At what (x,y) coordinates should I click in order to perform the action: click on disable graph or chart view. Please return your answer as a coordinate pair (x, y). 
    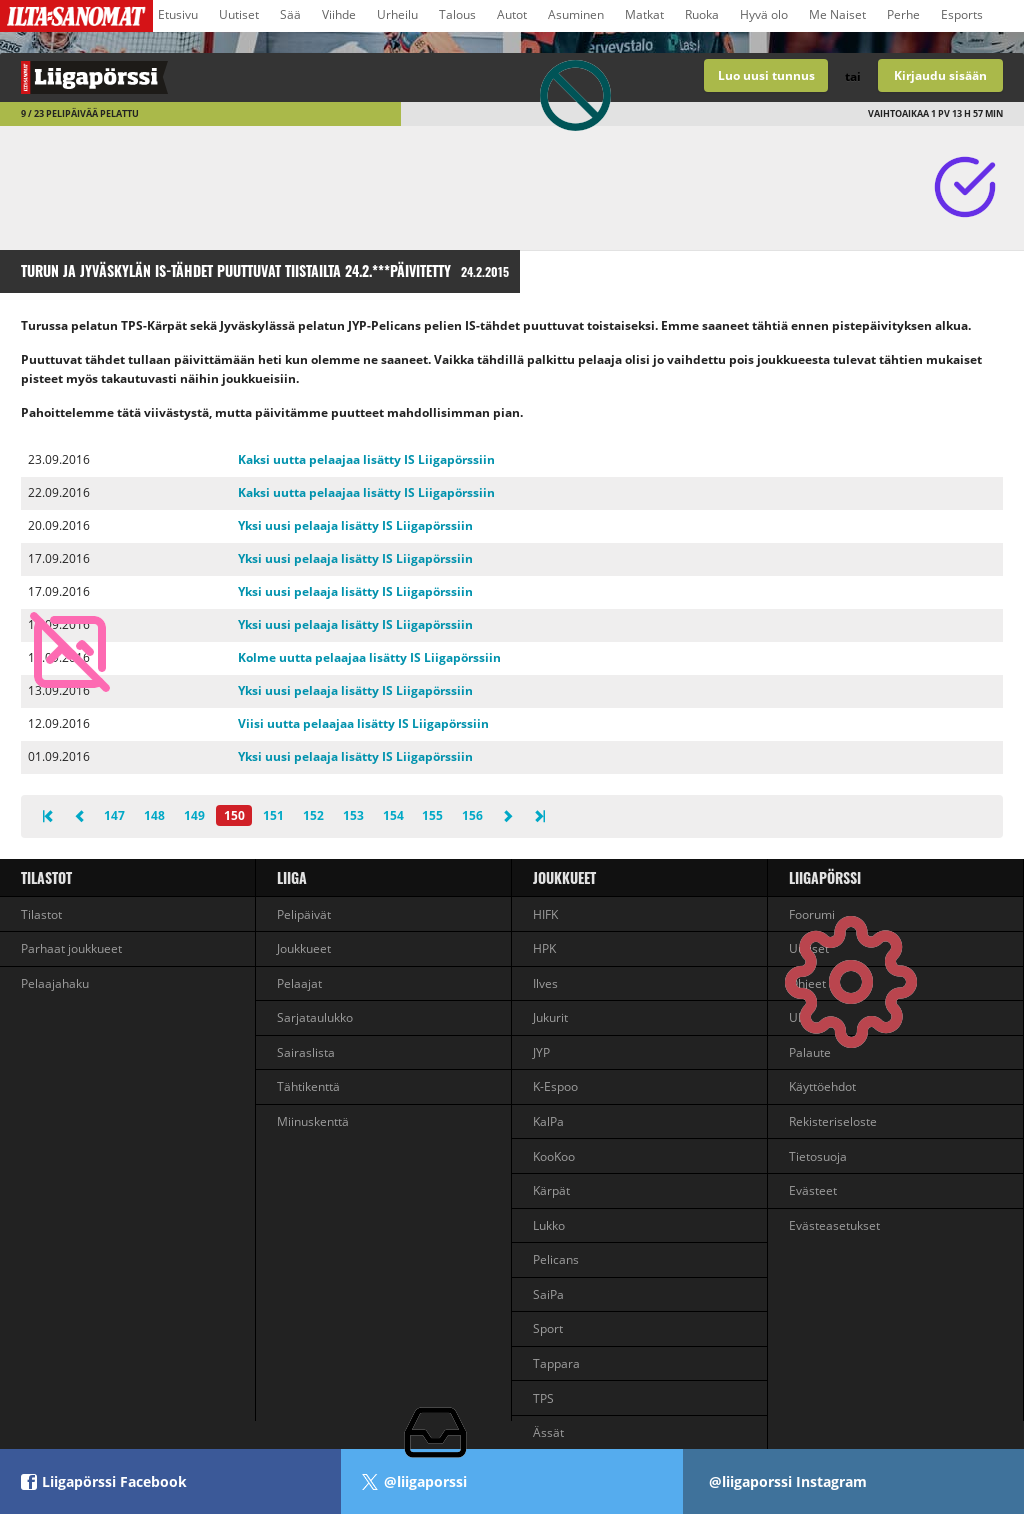
    Looking at the image, I should click on (70, 652).